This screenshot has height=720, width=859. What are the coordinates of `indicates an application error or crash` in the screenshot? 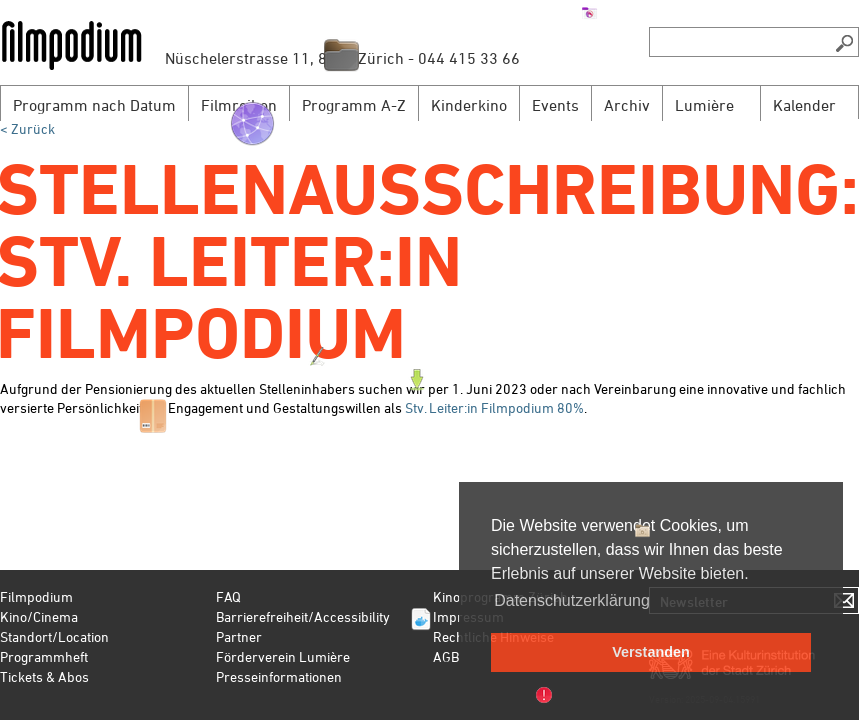 It's located at (544, 695).